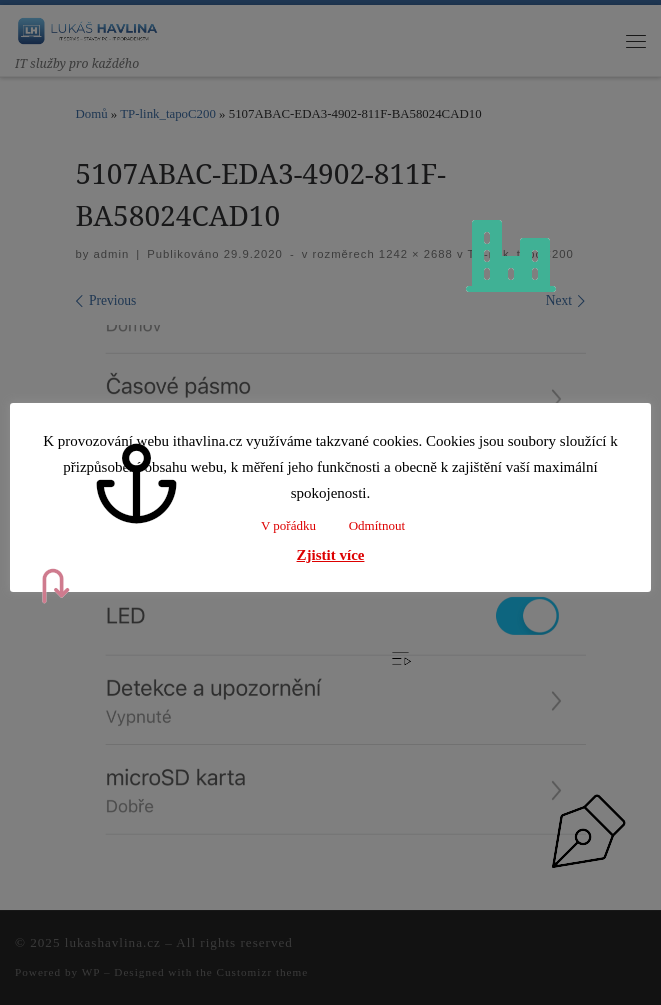 The height and width of the screenshot is (1005, 661). What do you see at coordinates (400, 658) in the screenshot?
I see `view media queue or playlist` at bounding box center [400, 658].